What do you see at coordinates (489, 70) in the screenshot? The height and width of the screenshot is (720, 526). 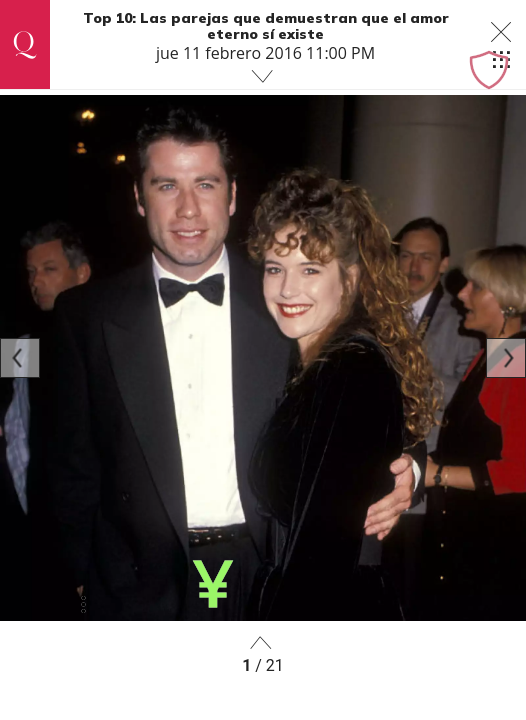 I see `access security settings` at bounding box center [489, 70].